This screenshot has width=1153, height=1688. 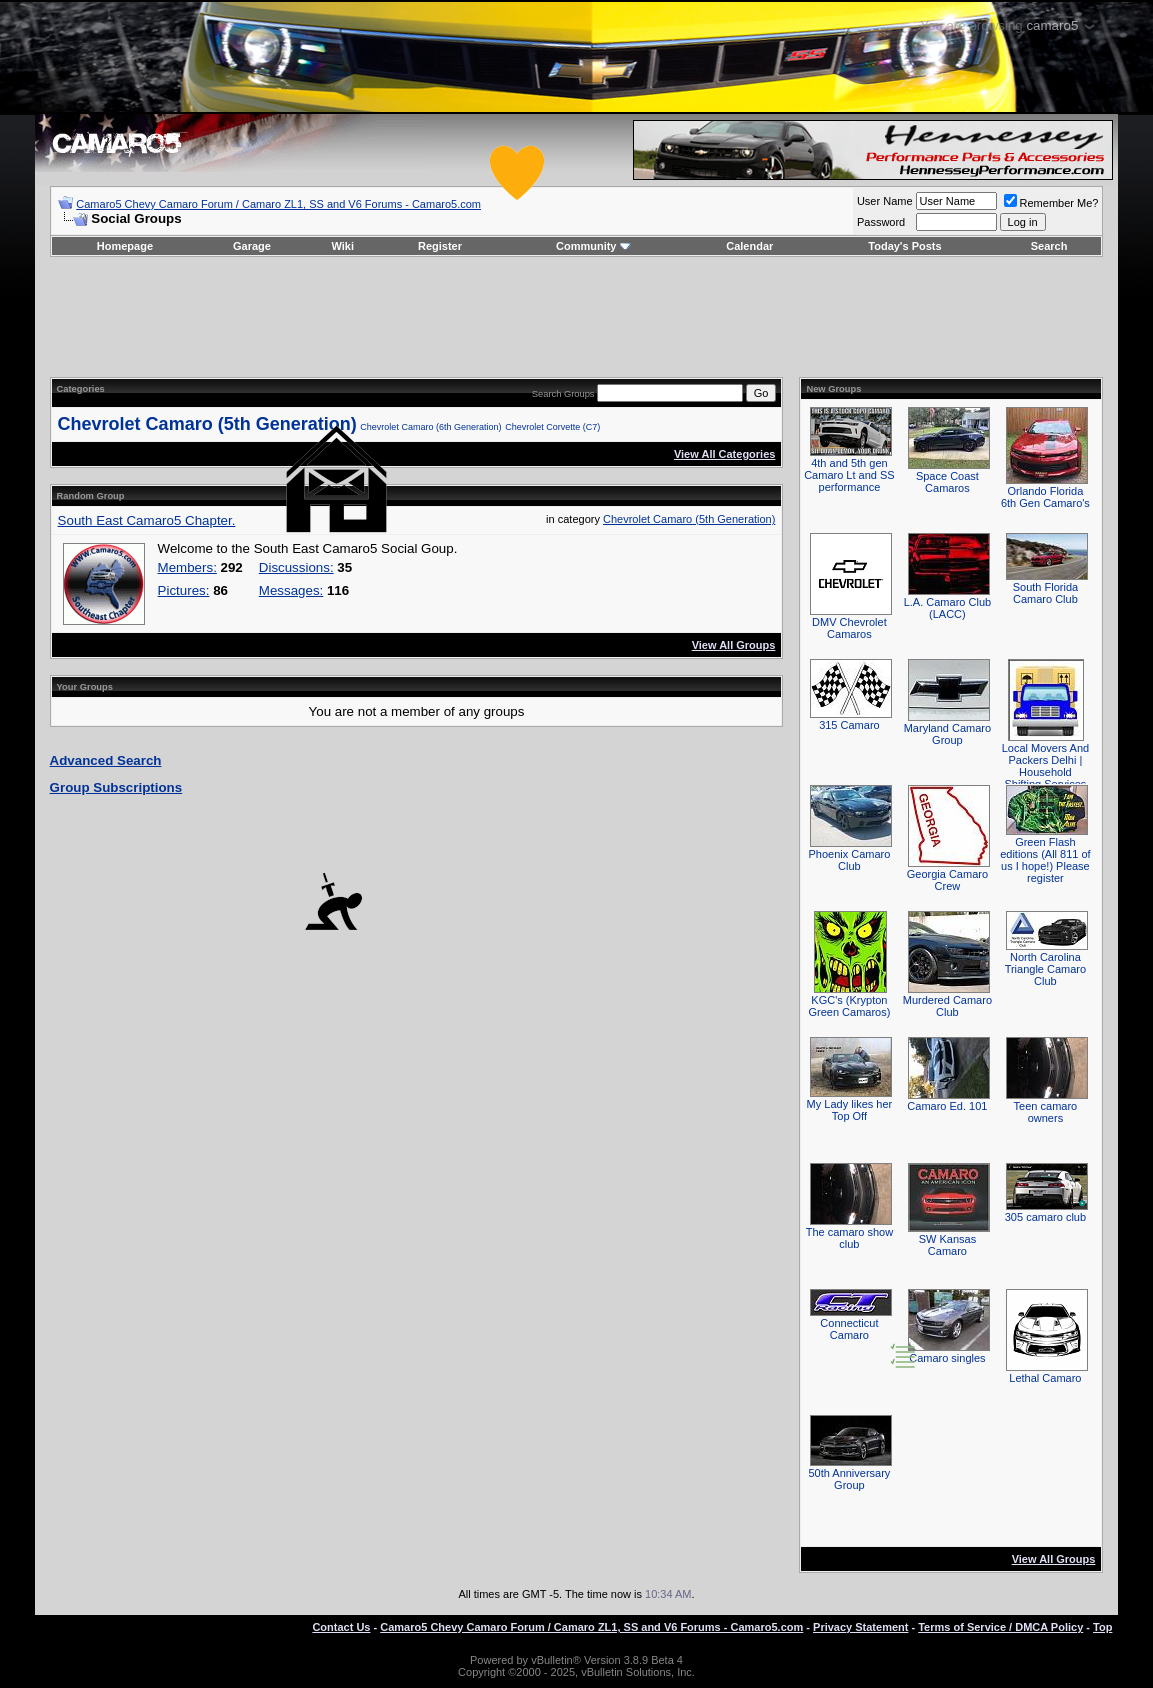 What do you see at coordinates (334, 901) in the screenshot?
I see `indicates a backstab or stealth attack ability` at bounding box center [334, 901].